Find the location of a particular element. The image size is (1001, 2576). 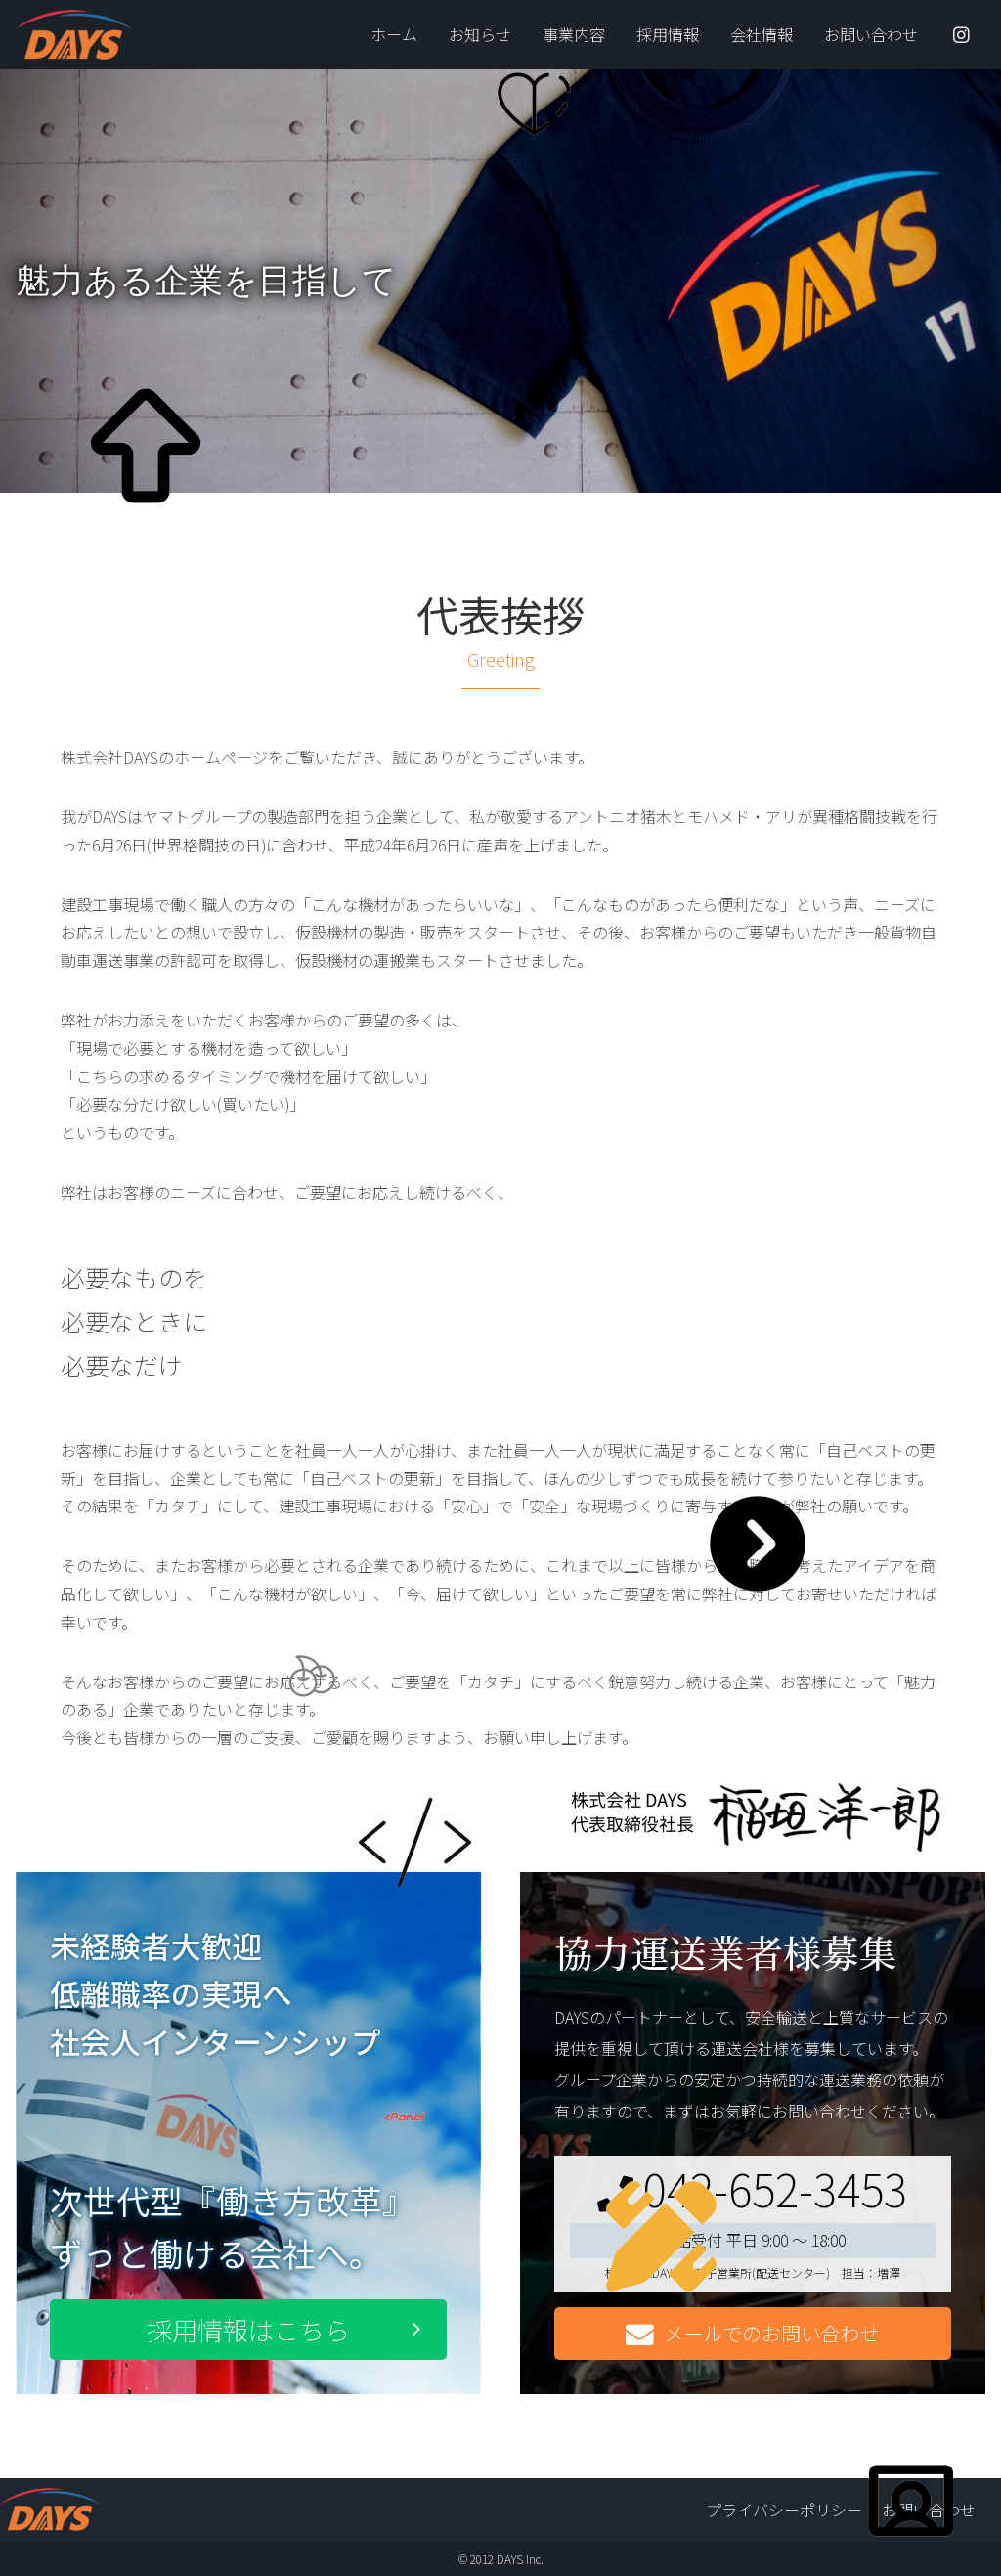

upvote or like content is located at coordinates (146, 449).